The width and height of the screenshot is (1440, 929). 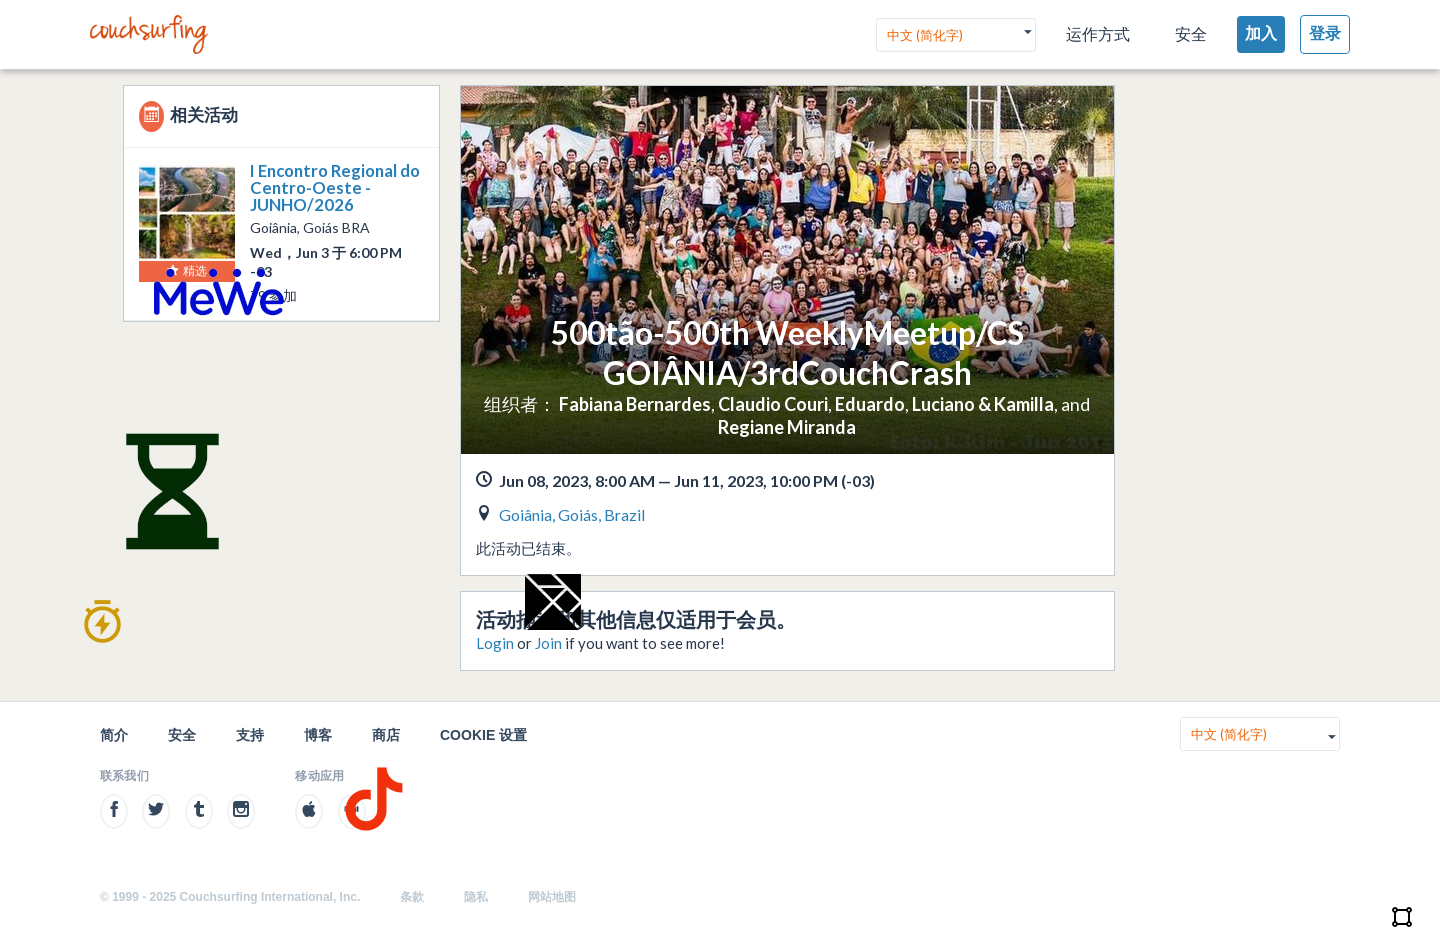 I want to click on open the MeWe social network app, so click(x=219, y=292).